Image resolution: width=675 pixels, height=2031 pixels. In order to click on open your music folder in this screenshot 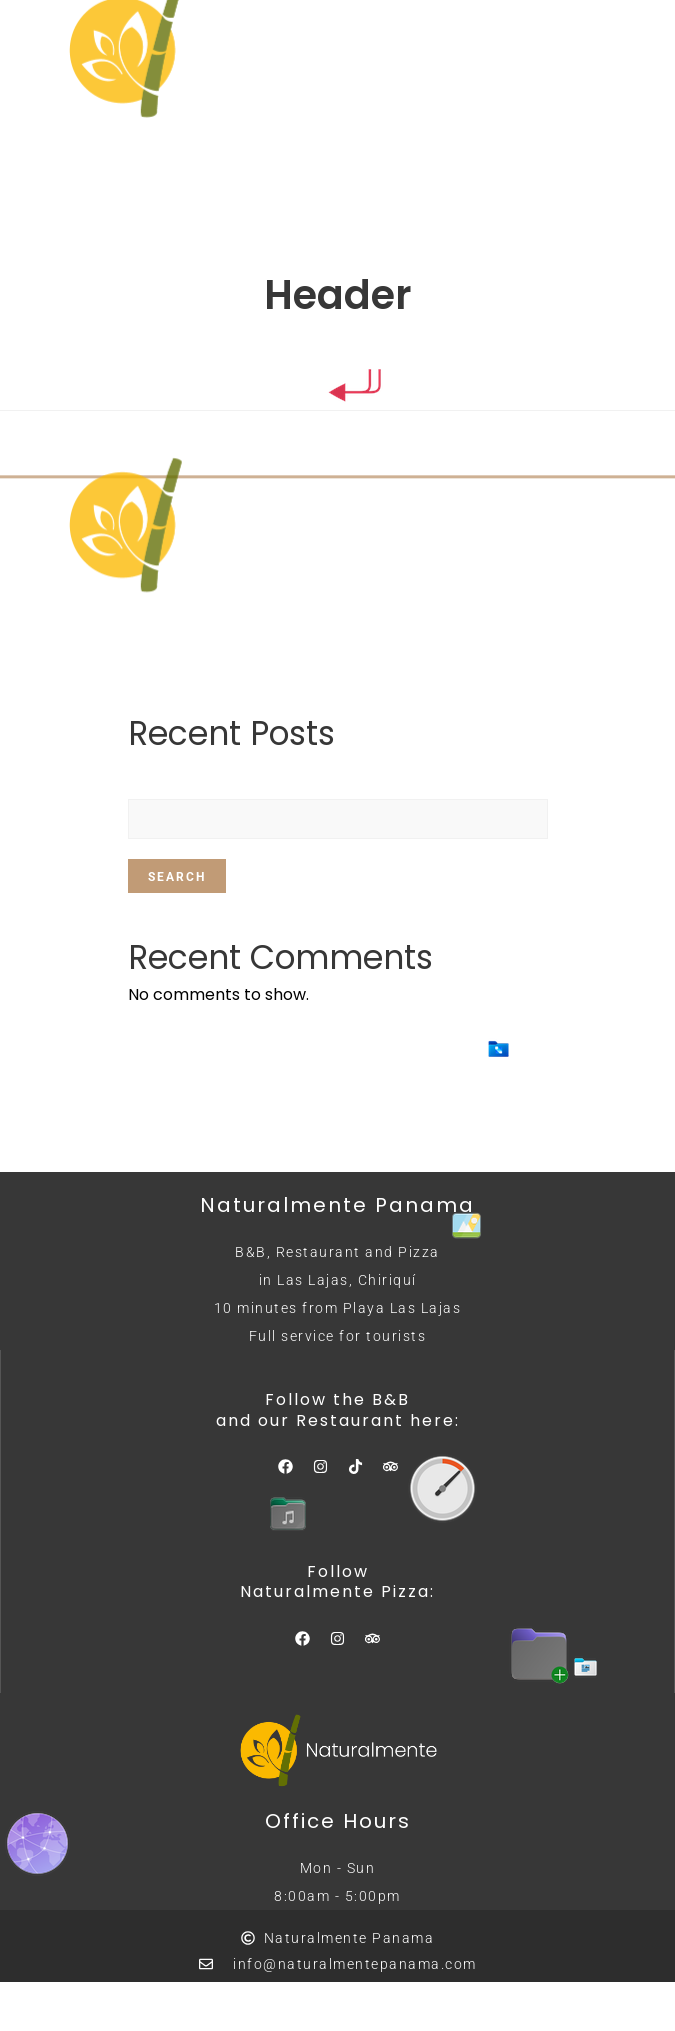, I will do `click(288, 1513)`.